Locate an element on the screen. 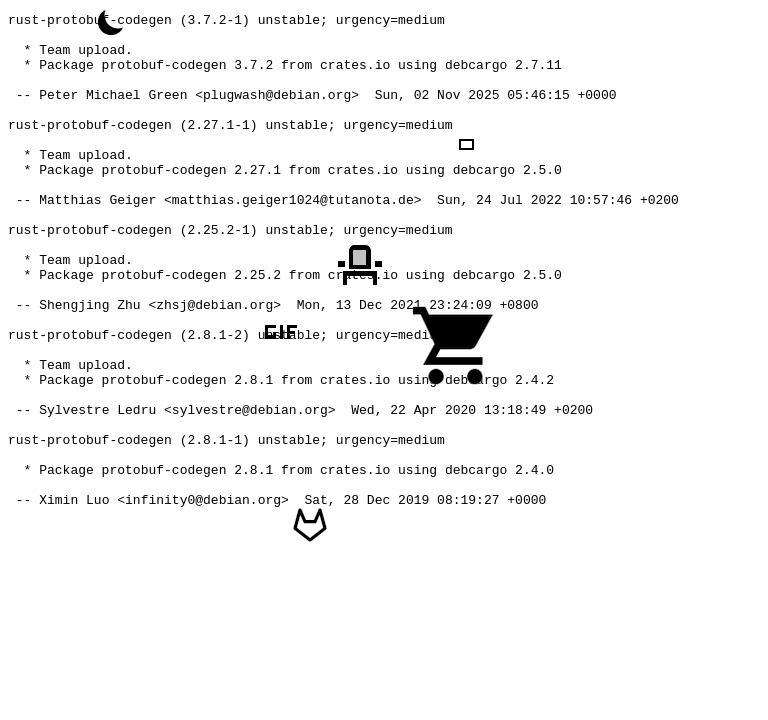  link to GitLab repository is located at coordinates (310, 525).